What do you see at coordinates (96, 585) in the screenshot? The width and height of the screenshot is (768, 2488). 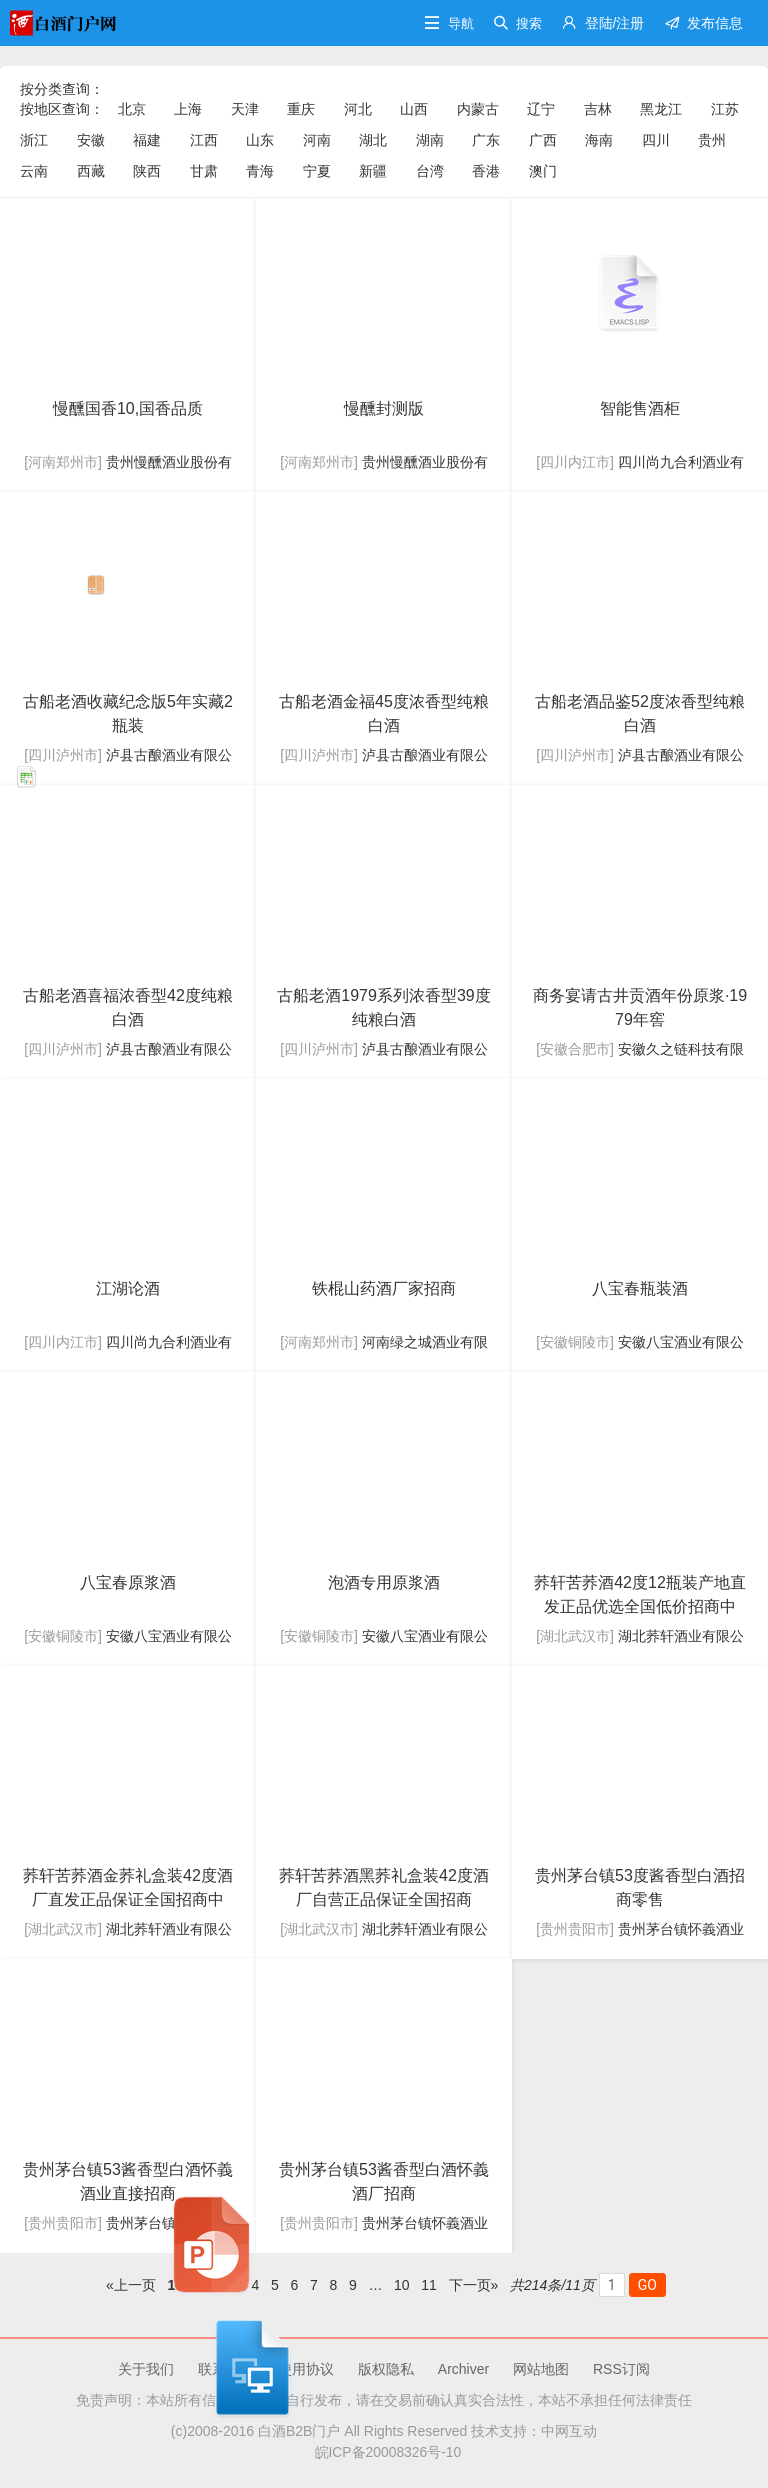 I see `a compressed or archived file` at bounding box center [96, 585].